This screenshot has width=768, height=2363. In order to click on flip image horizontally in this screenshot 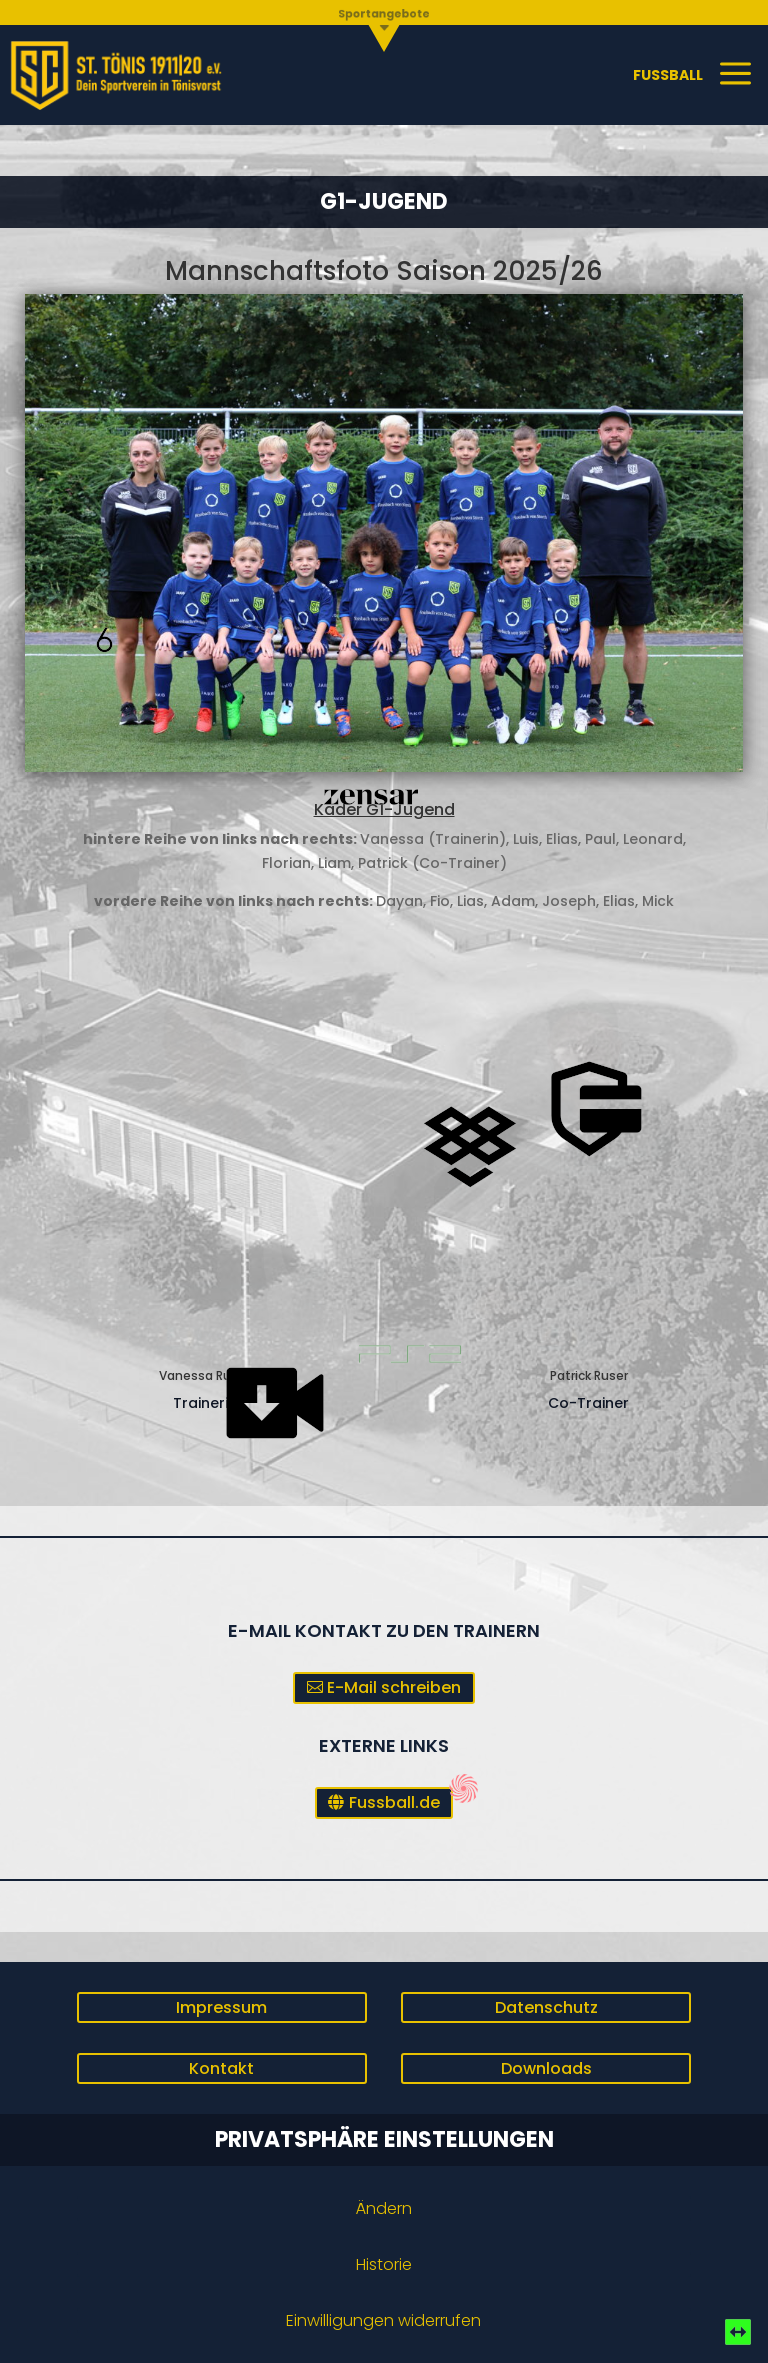, I will do `click(738, 2332)`.